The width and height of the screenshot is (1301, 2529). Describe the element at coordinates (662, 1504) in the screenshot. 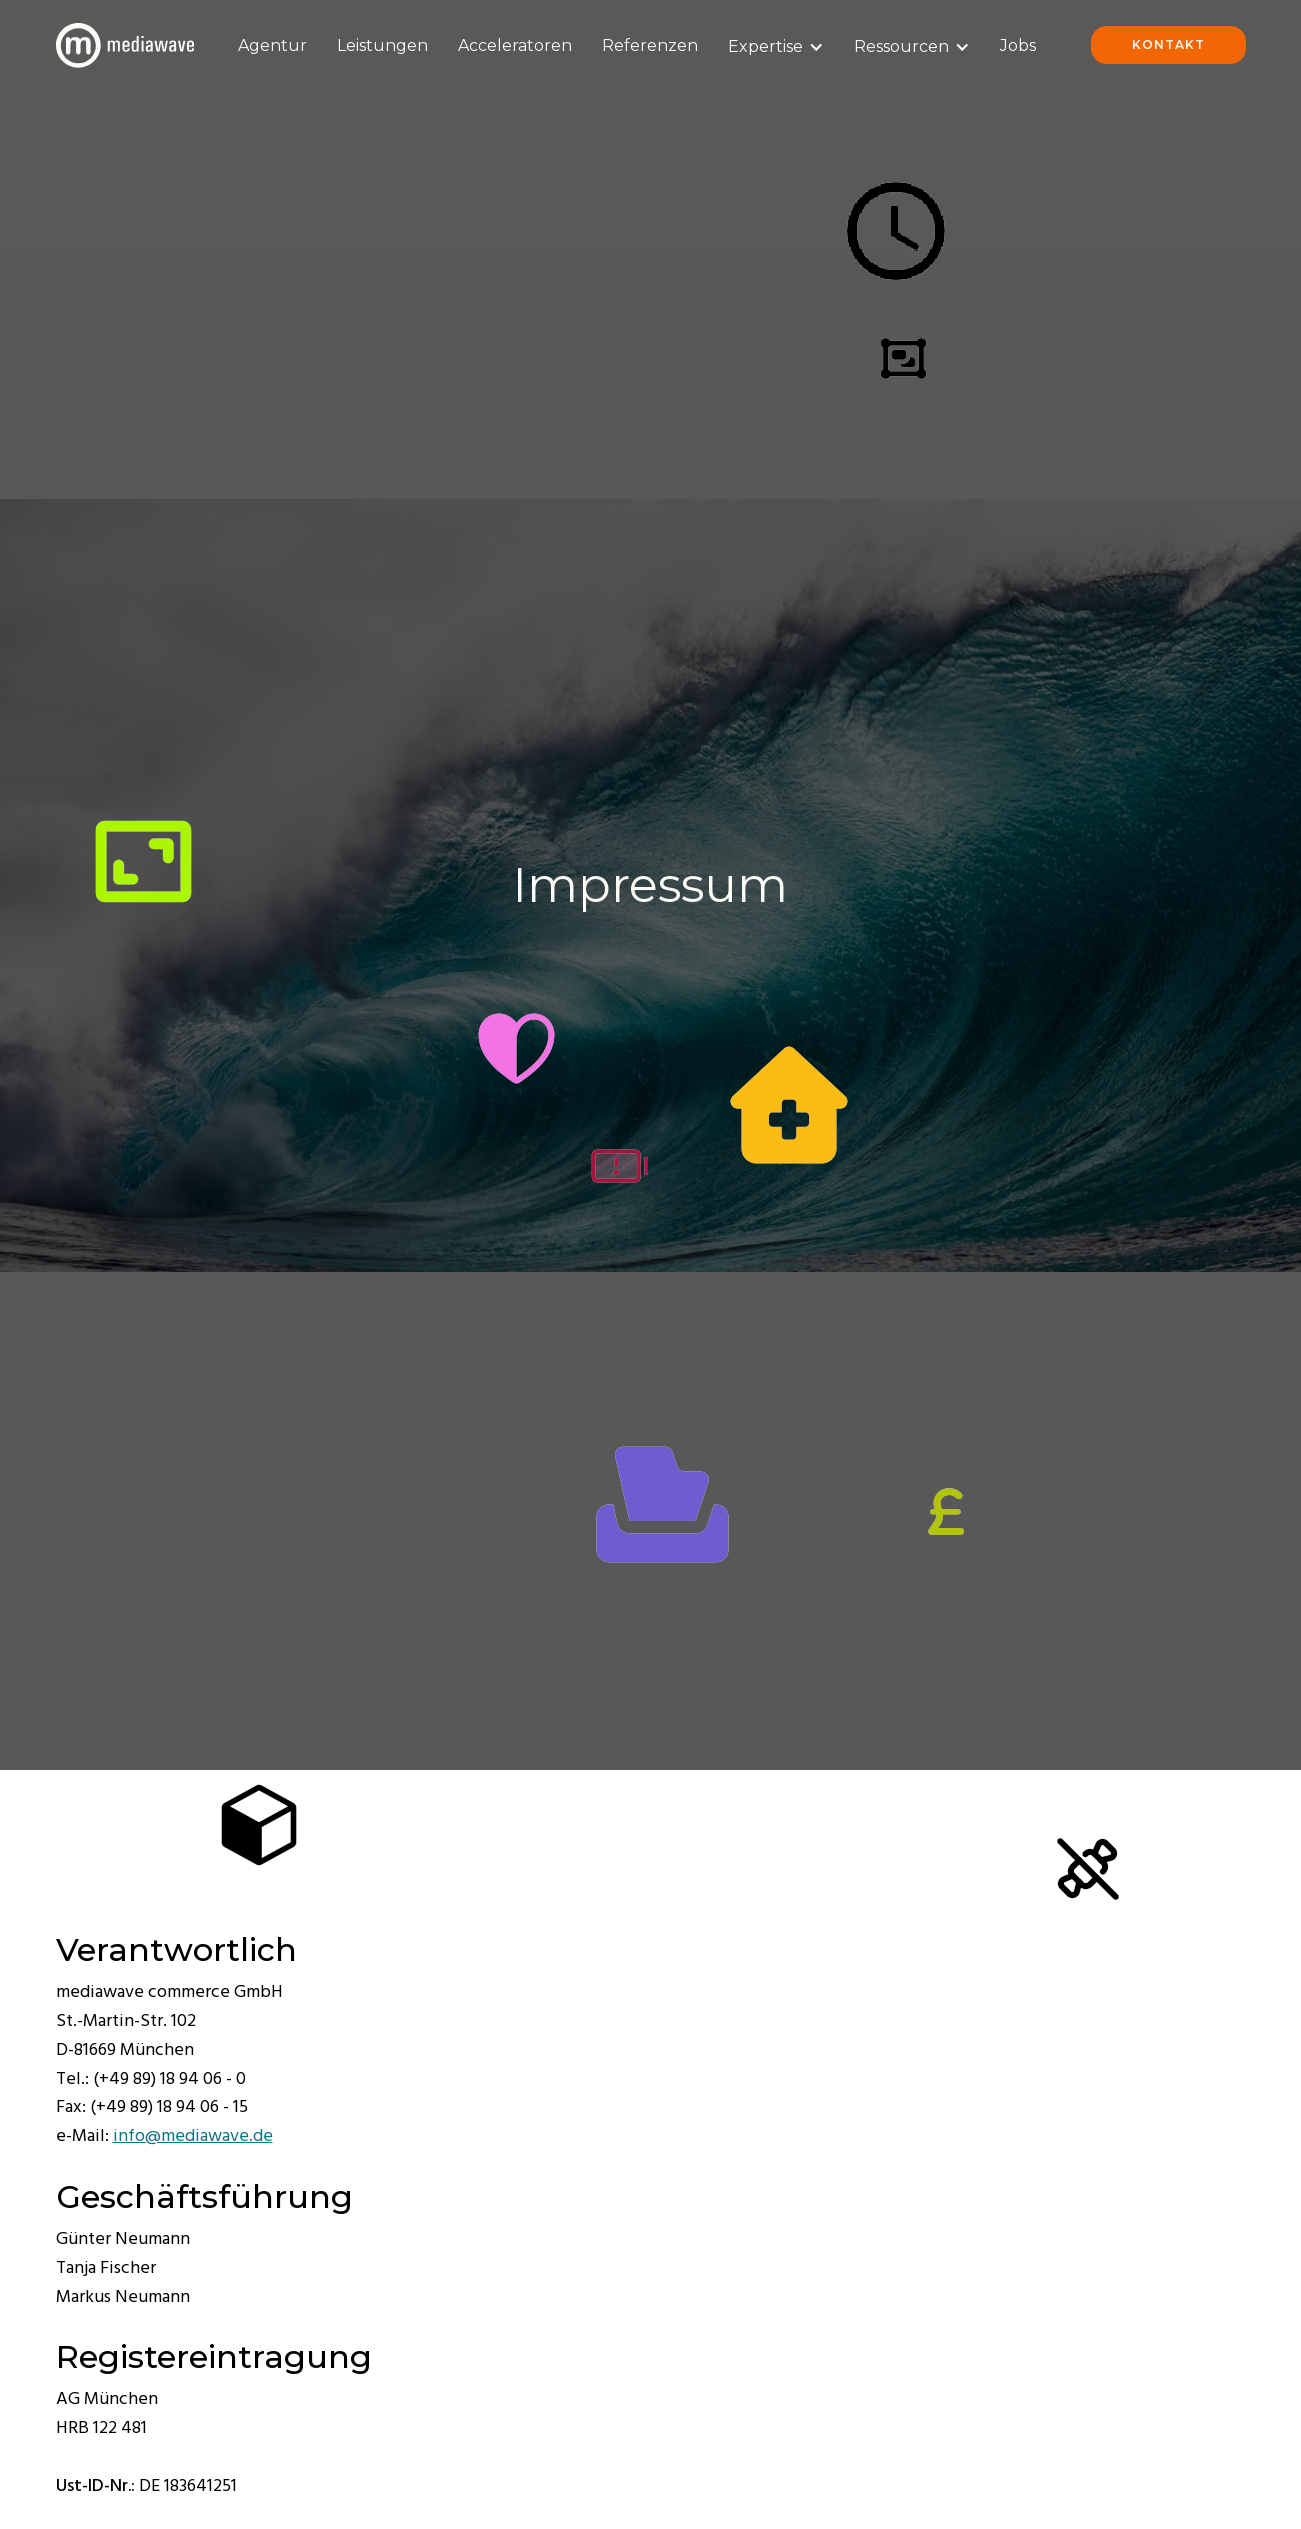

I see `access tissue box or hygiene supplies` at that location.